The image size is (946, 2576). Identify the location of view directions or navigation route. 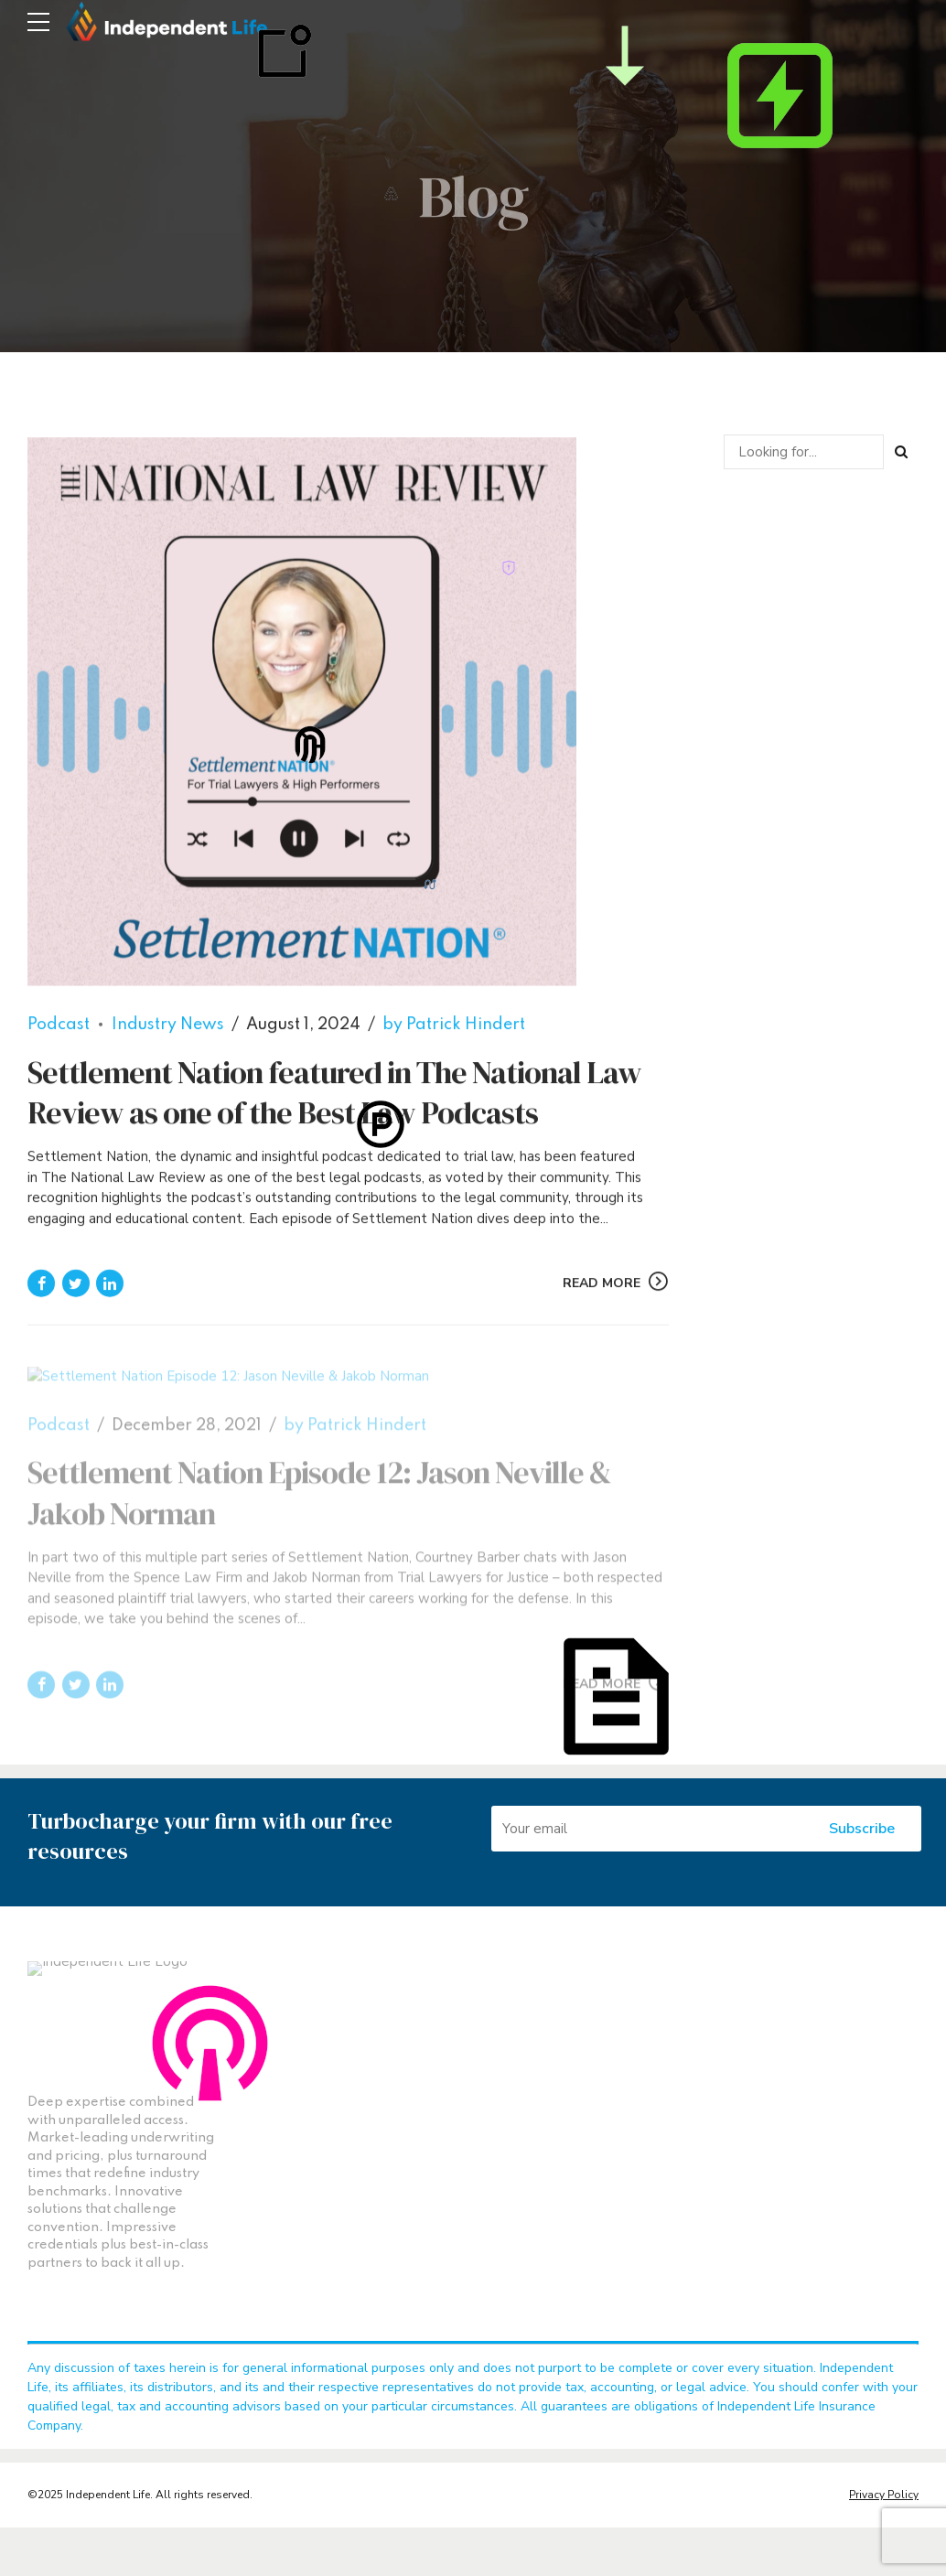
(430, 885).